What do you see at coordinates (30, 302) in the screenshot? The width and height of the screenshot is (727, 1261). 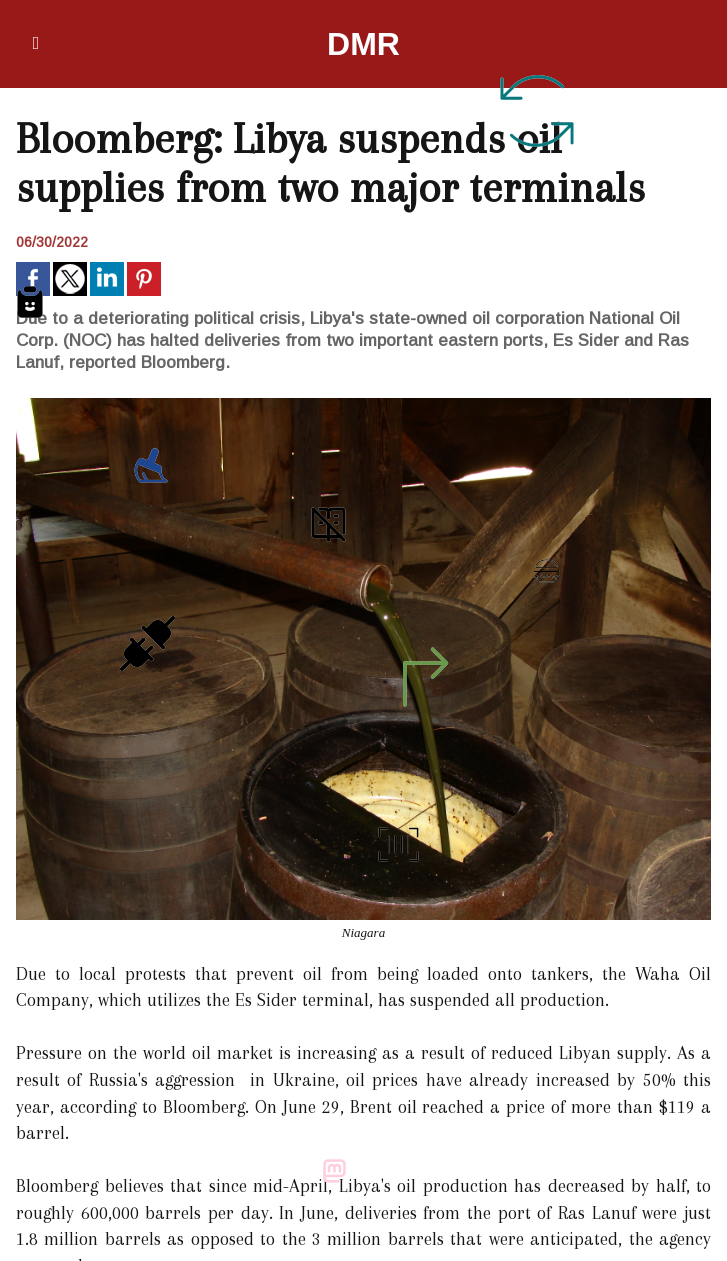 I see `view positive feedback or reviews` at bounding box center [30, 302].